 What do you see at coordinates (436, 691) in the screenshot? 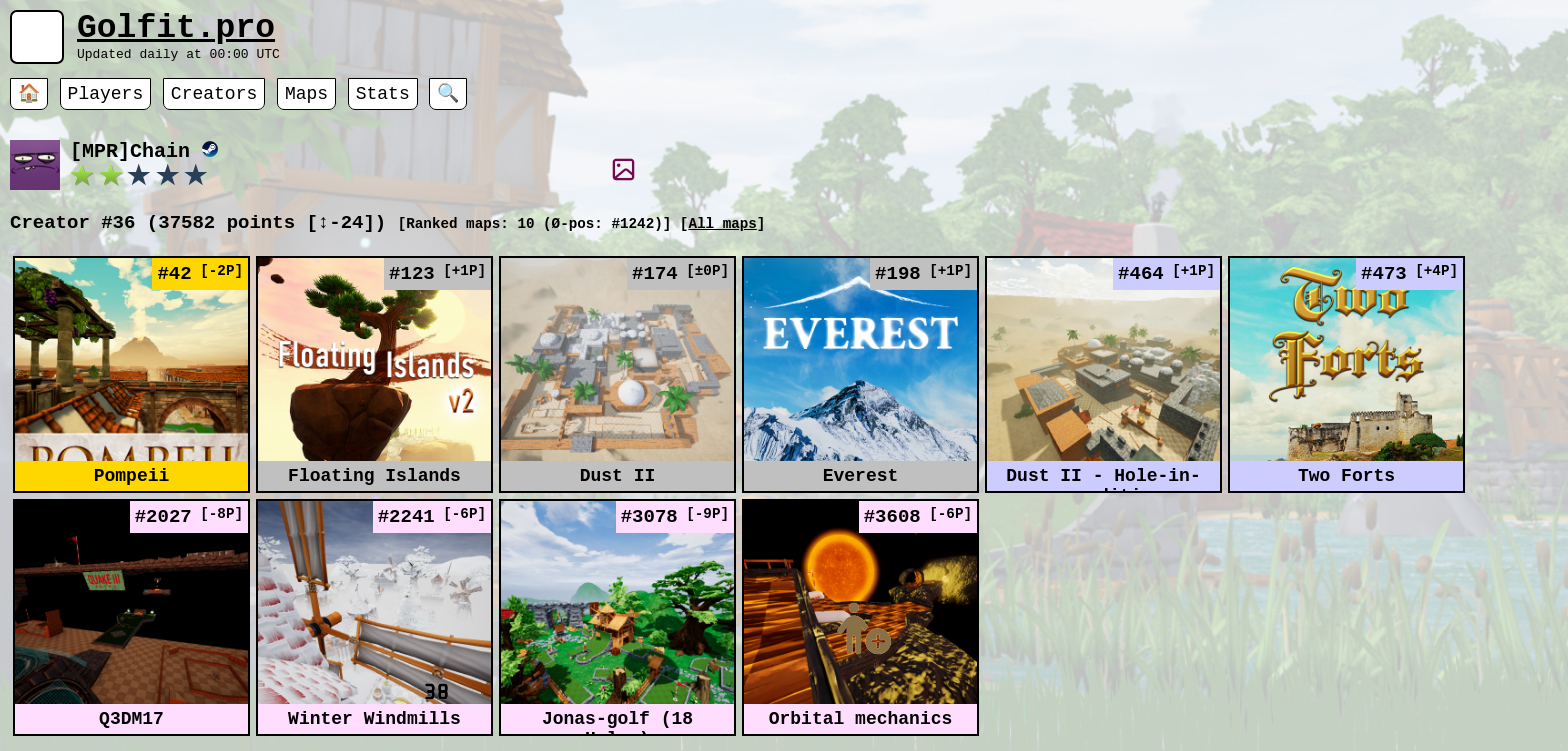
I see `indicates item number 38 in a list or sequence` at bounding box center [436, 691].